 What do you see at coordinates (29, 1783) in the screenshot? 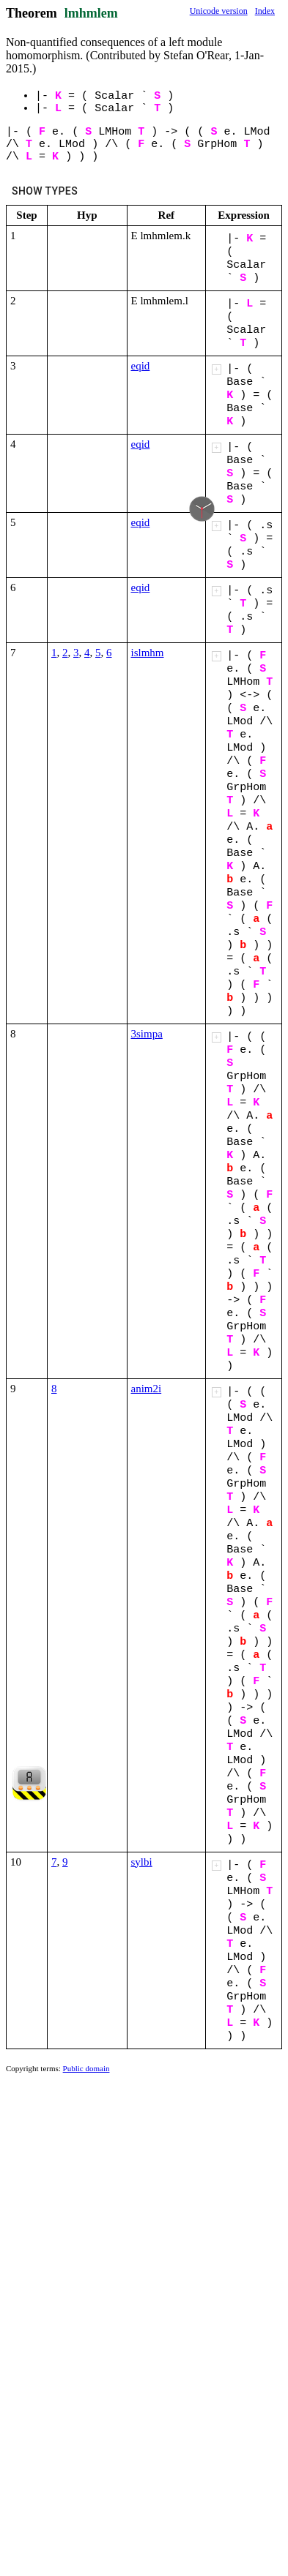
I see `open chromatic guitar tuner app (development version)` at bounding box center [29, 1783].